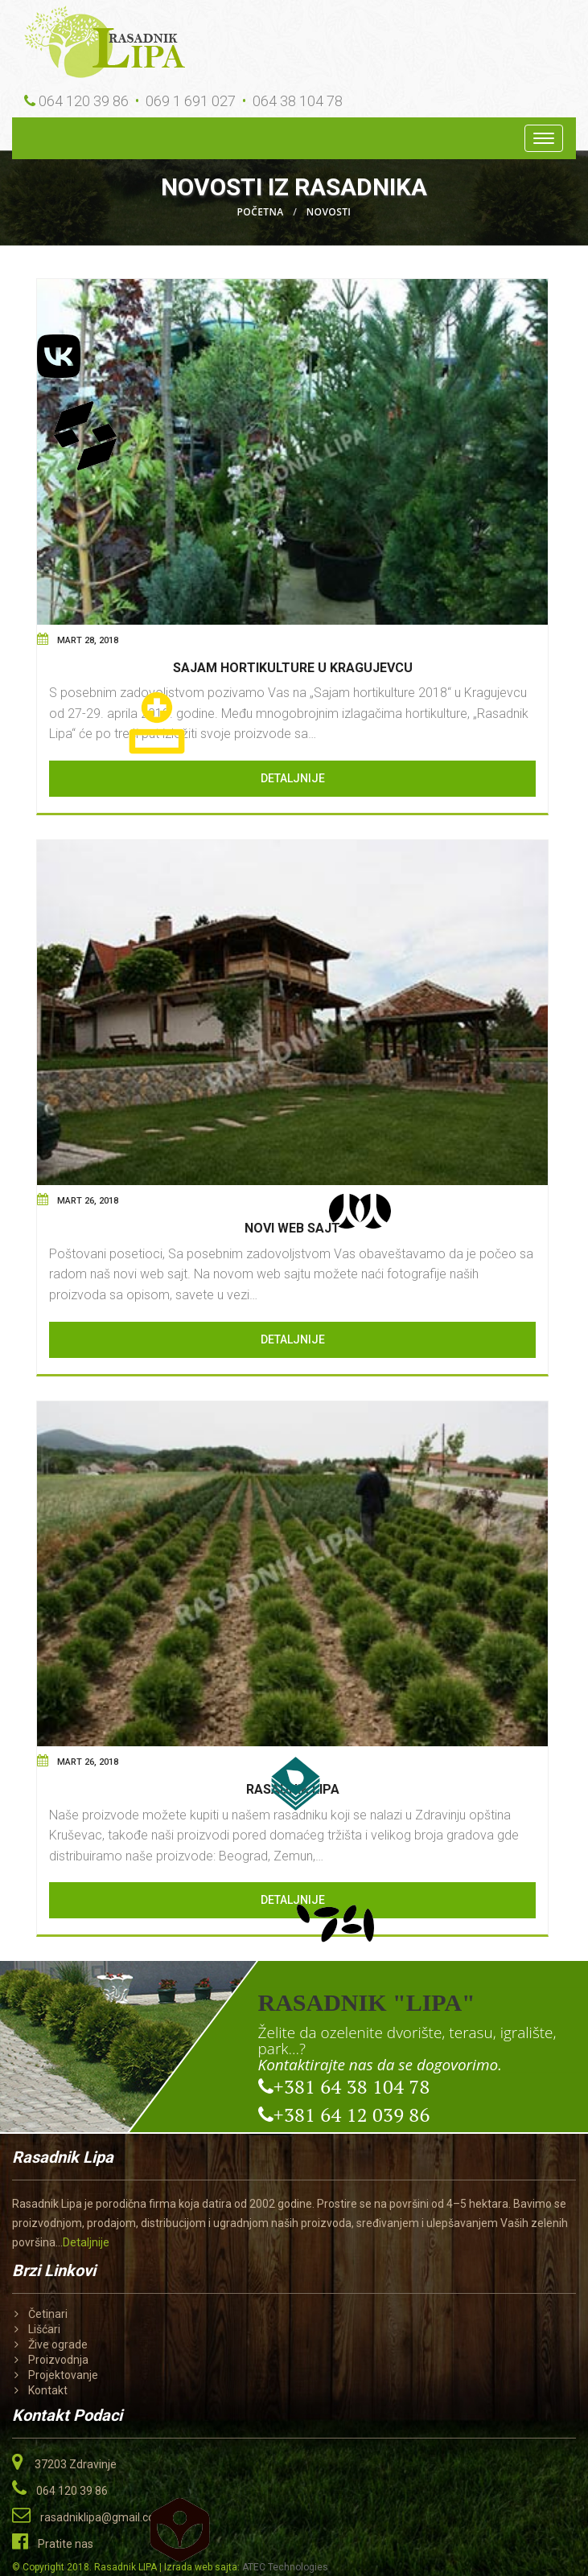 This screenshot has height=2576, width=588. What do you see at coordinates (157, 726) in the screenshot?
I see `insert a new row above the current selection` at bounding box center [157, 726].